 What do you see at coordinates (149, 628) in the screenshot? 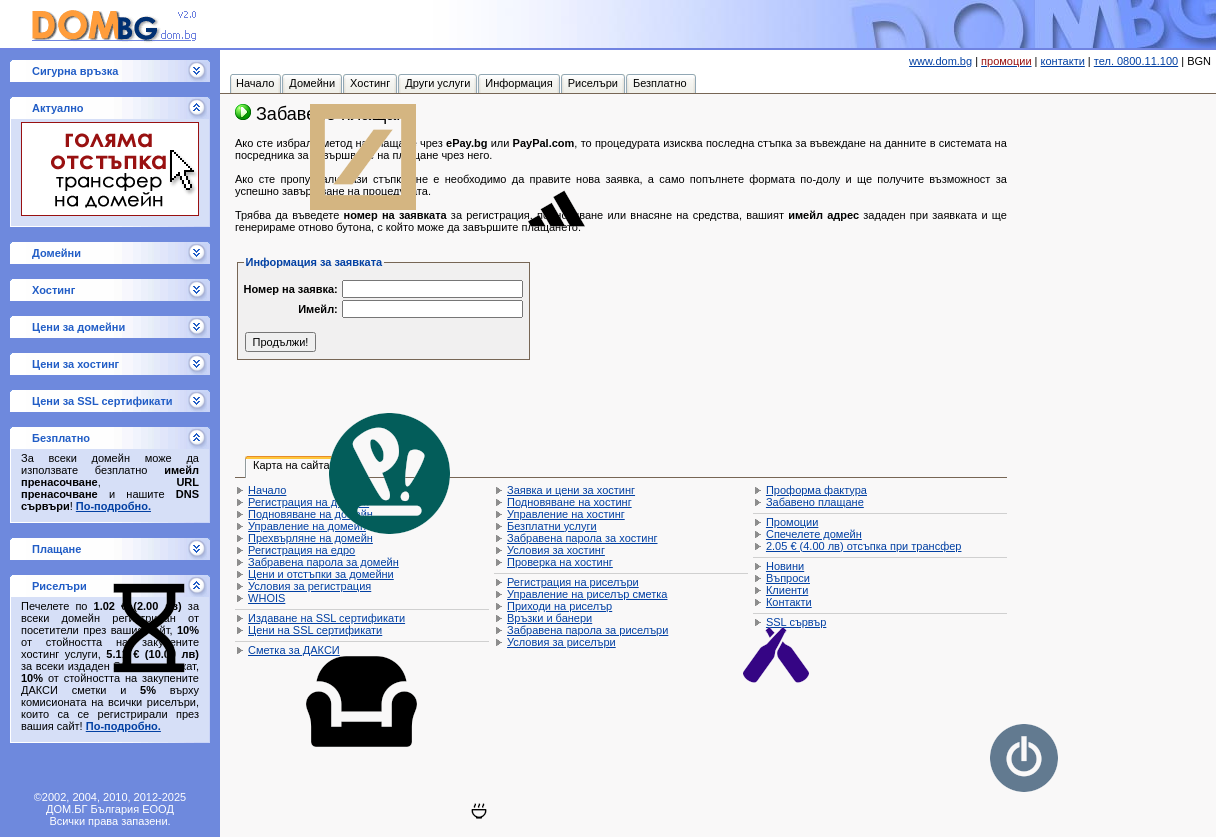
I see `indicates a loading or processing state` at bounding box center [149, 628].